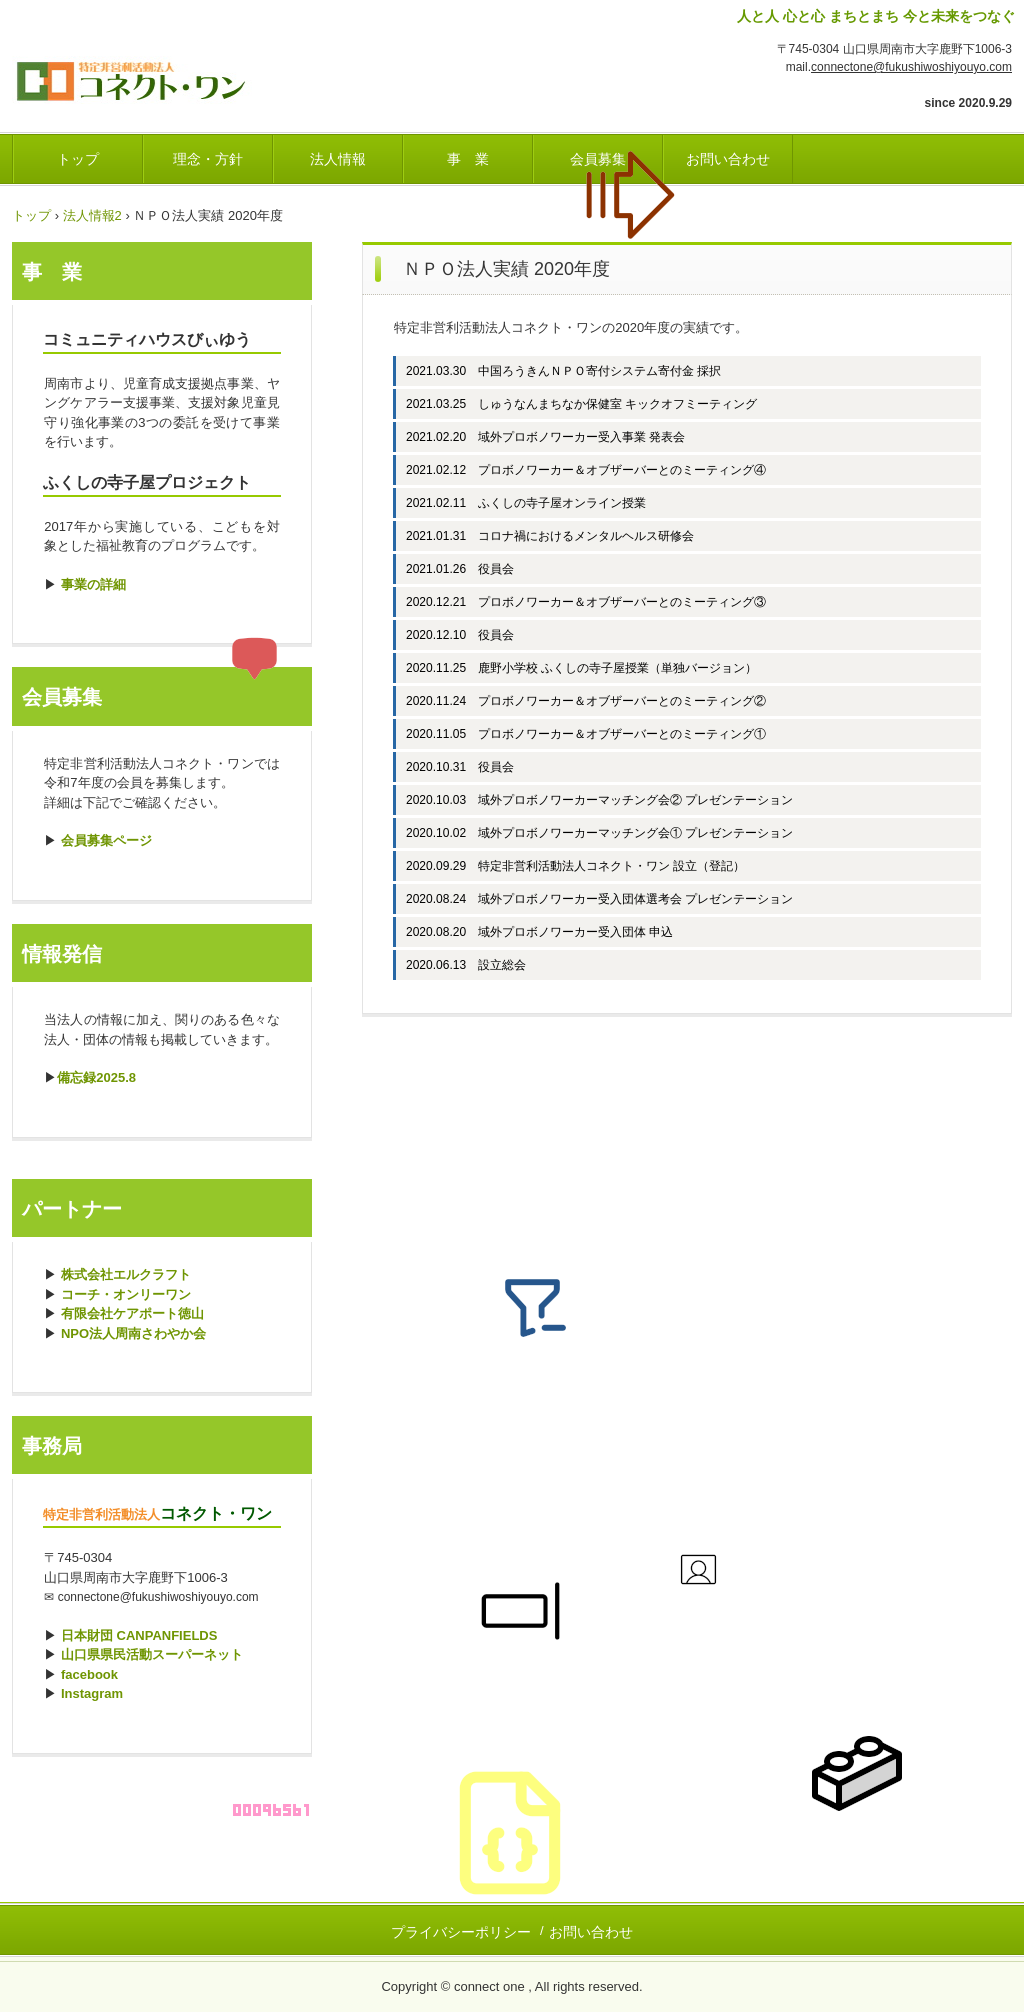  I want to click on remove a filter from current view, so click(532, 1306).